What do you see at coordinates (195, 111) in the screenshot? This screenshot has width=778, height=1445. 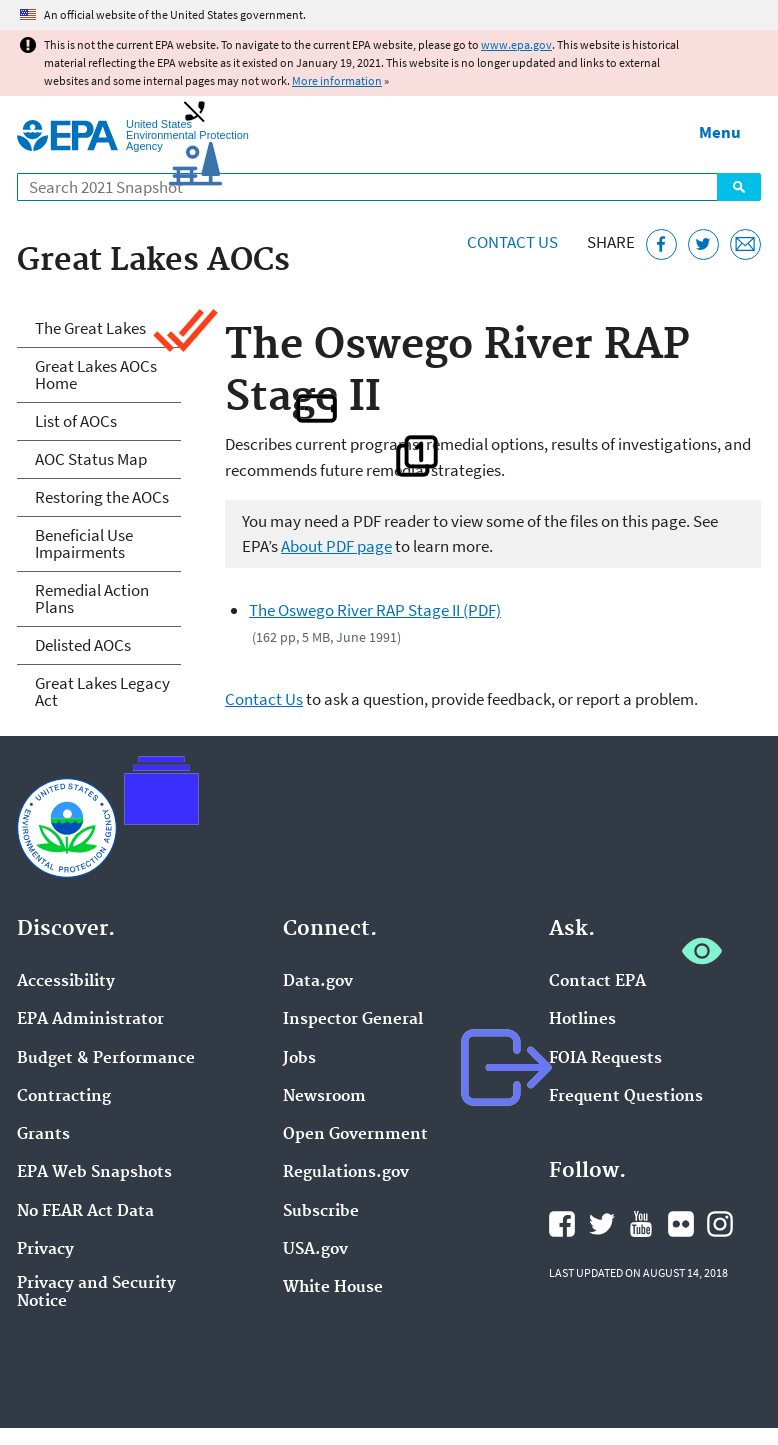 I see `indicates phone calls are disabled or unavailable` at bounding box center [195, 111].